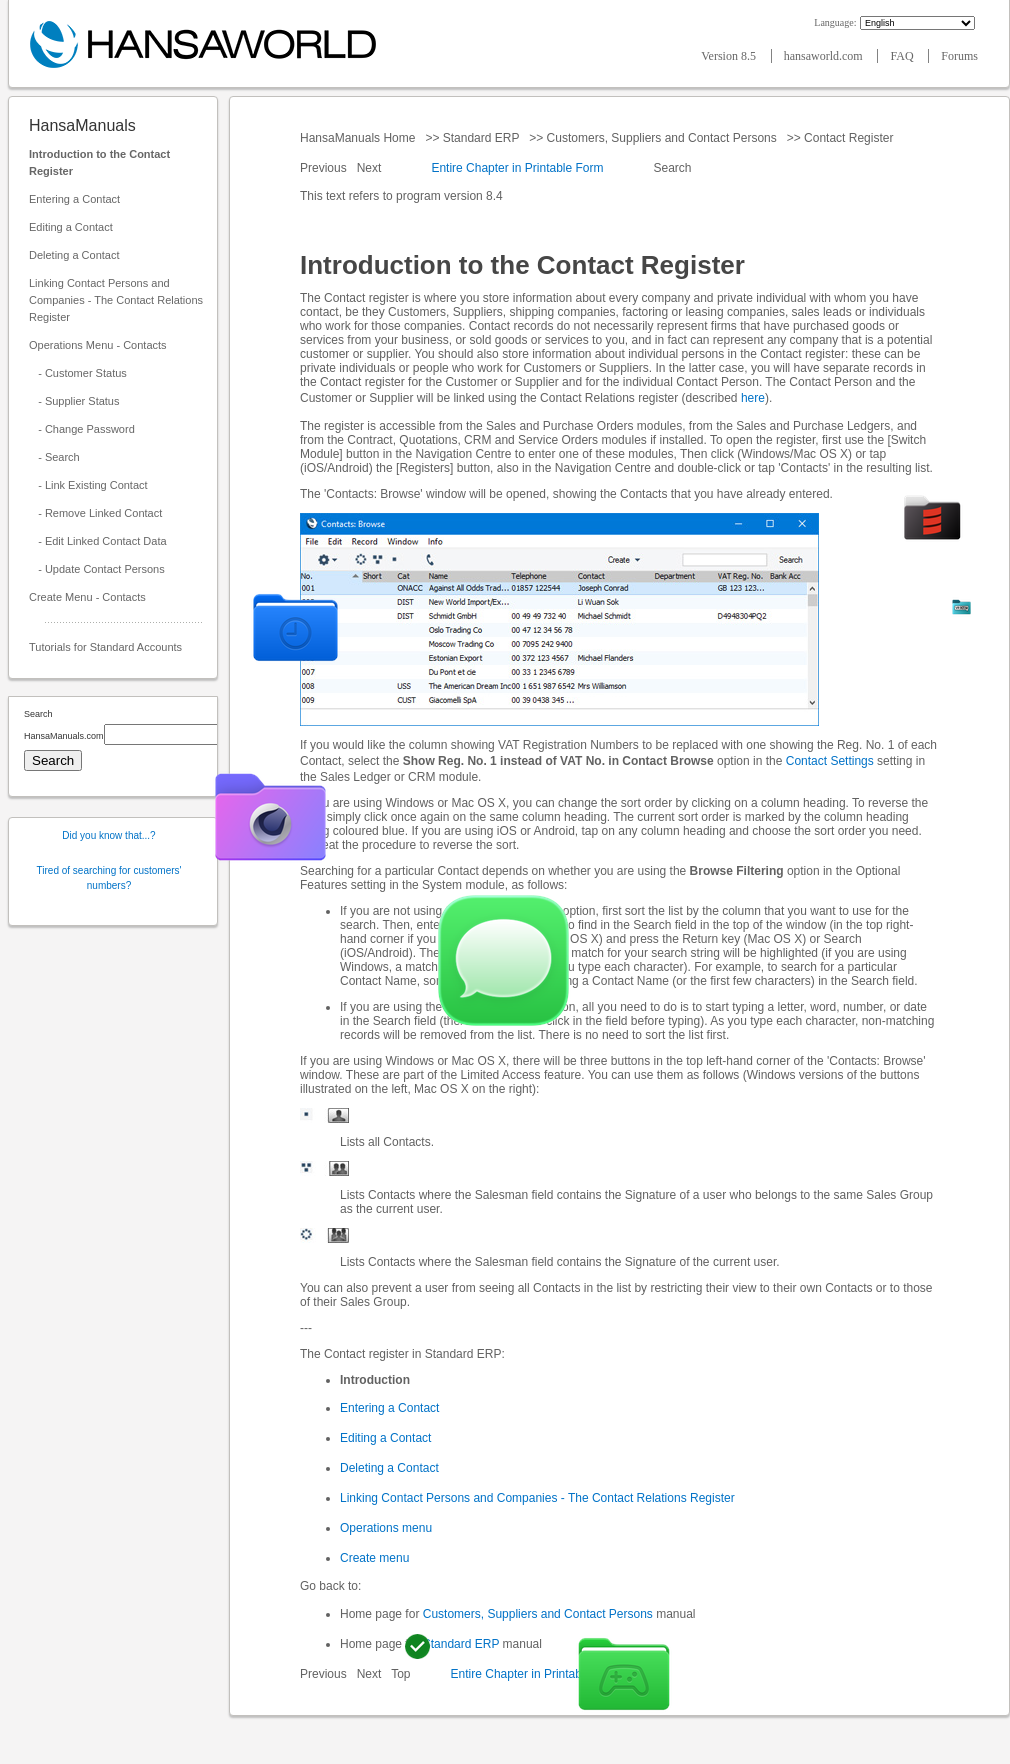 The width and height of the screenshot is (1010, 1764). Describe the element at coordinates (503, 960) in the screenshot. I see `open polari IRC chat application` at that location.